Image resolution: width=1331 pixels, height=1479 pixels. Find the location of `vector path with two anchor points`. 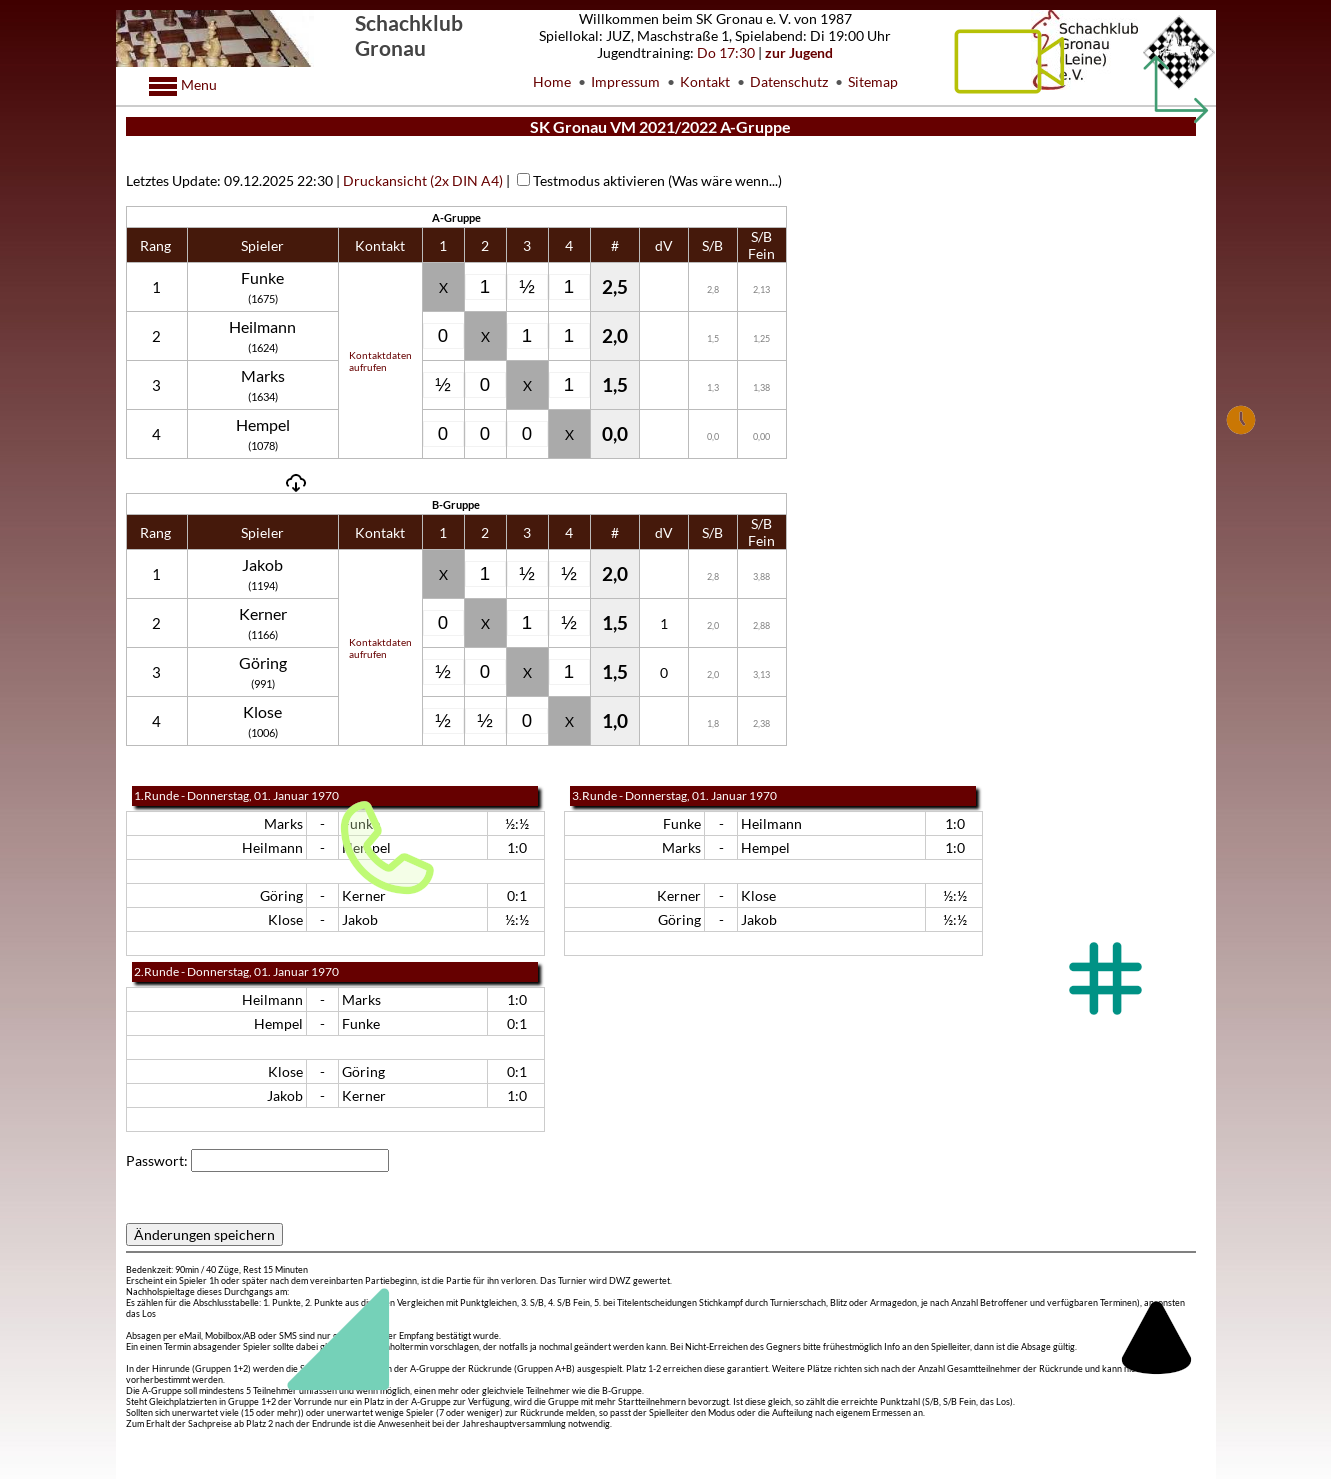

vector path with two anchor points is located at coordinates (1173, 88).